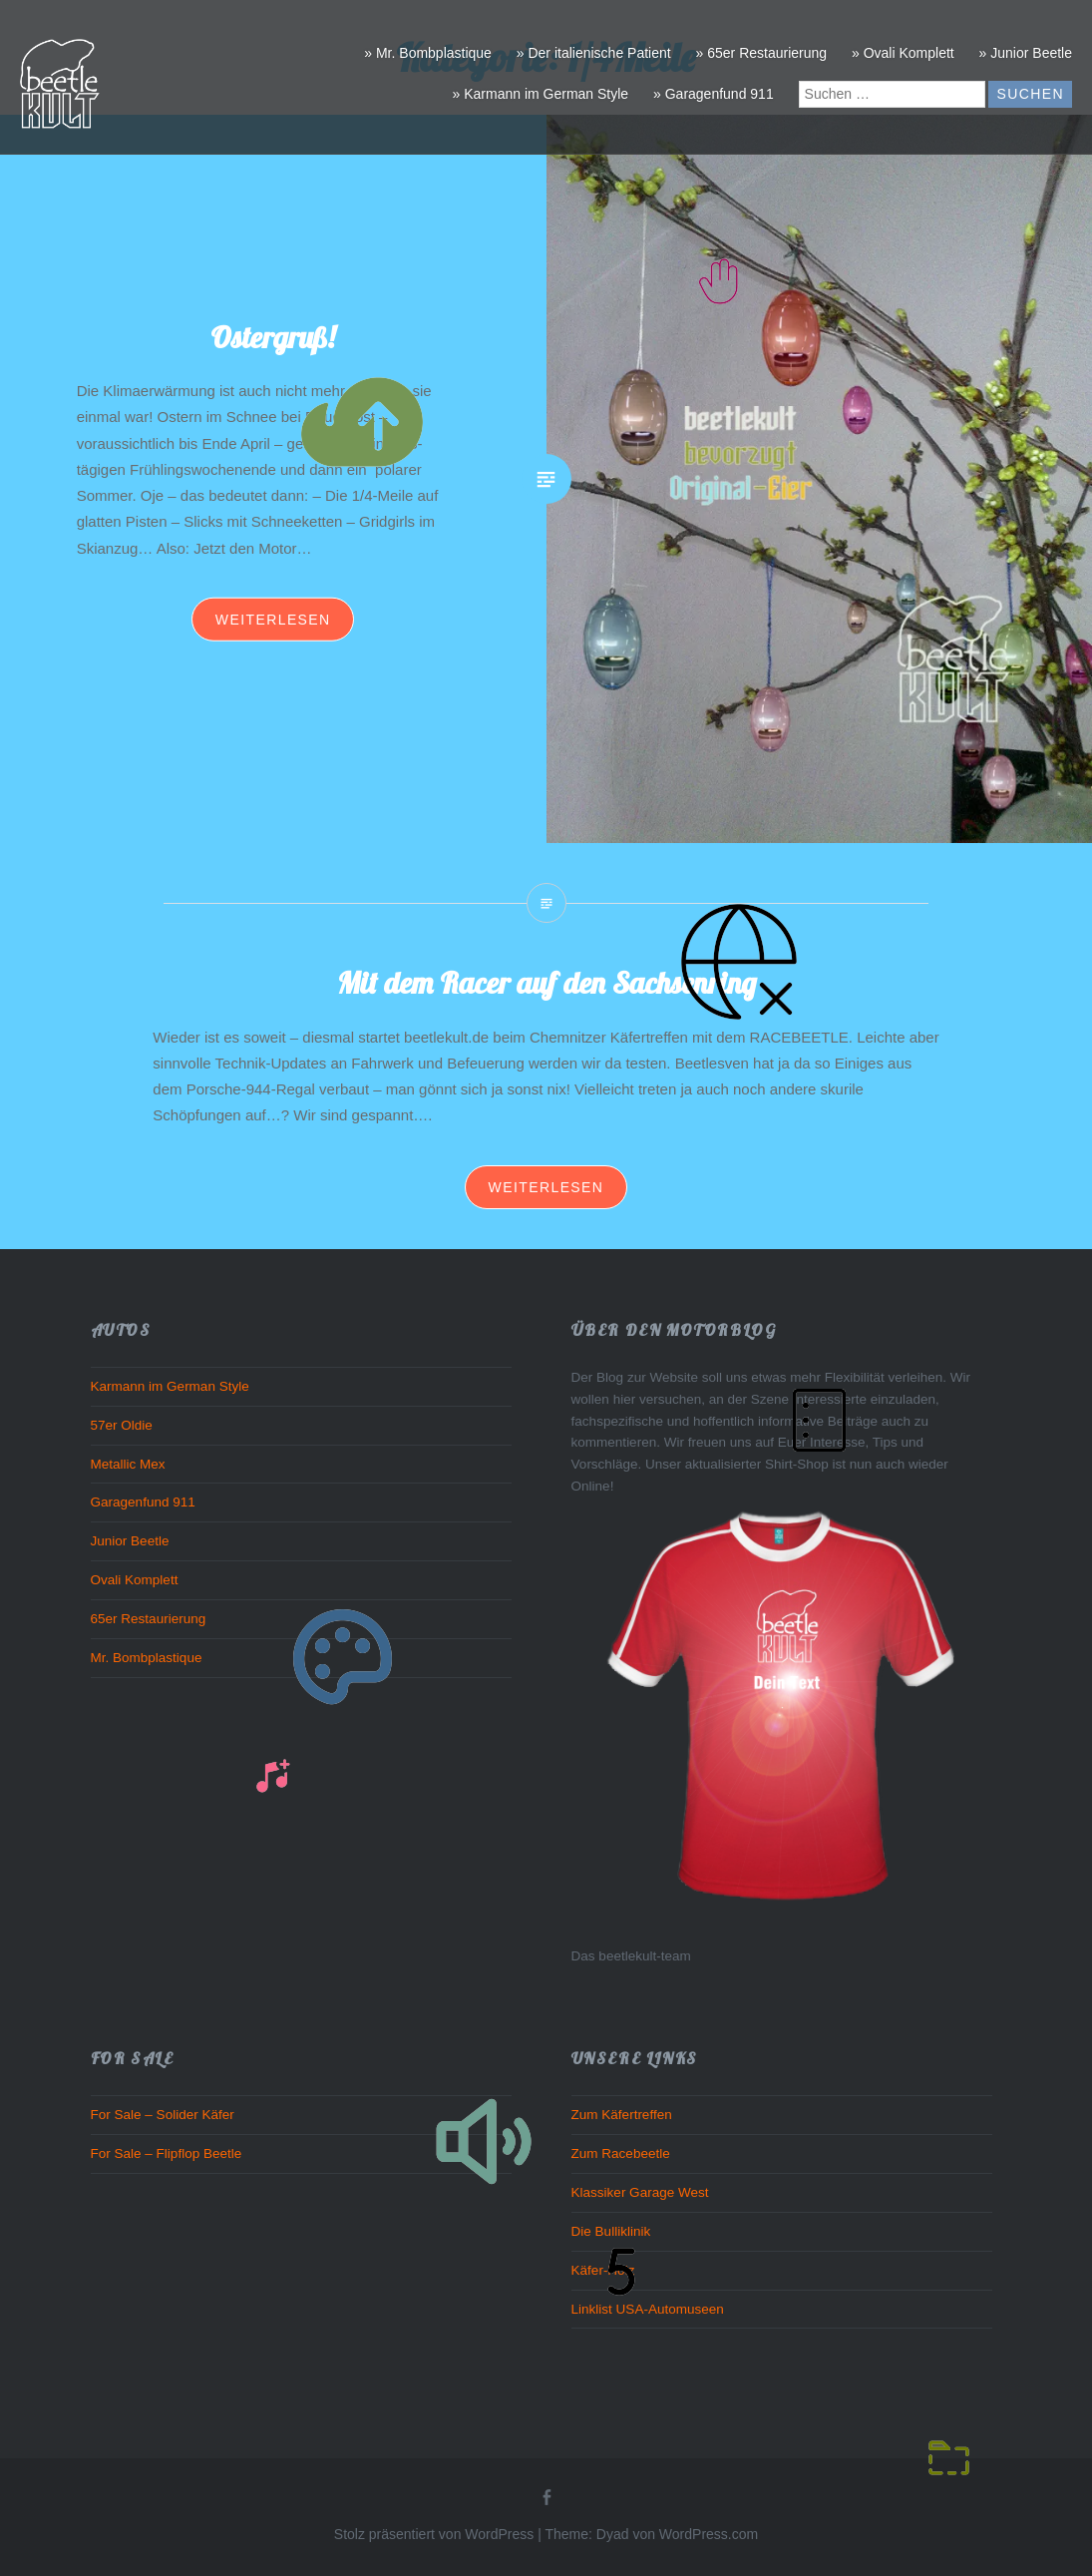 The width and height of the screenshot is (1092, 2576). Describe the element at coordinates (720, 281) in the screenshot. I see `stop or pause an action` at that location.